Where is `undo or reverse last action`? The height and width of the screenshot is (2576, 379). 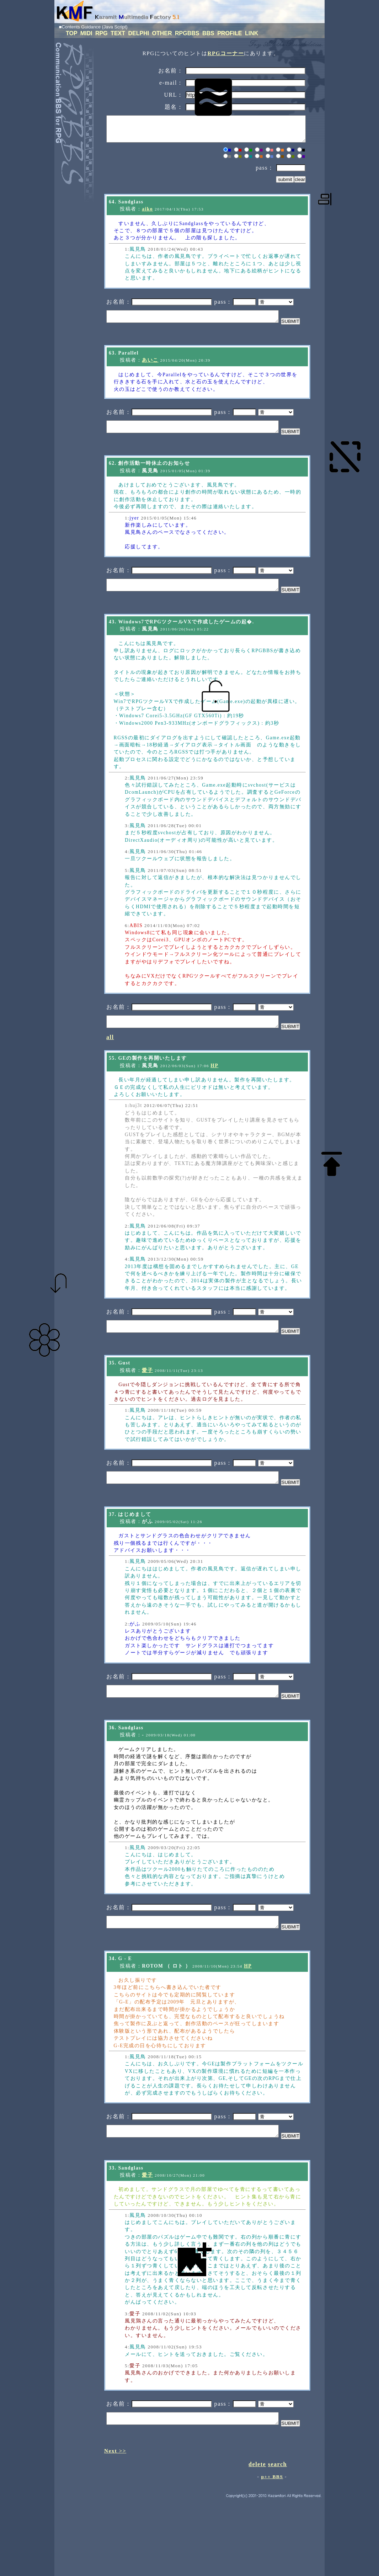 undo or reverse last action is located at coordinates (59, 1283).